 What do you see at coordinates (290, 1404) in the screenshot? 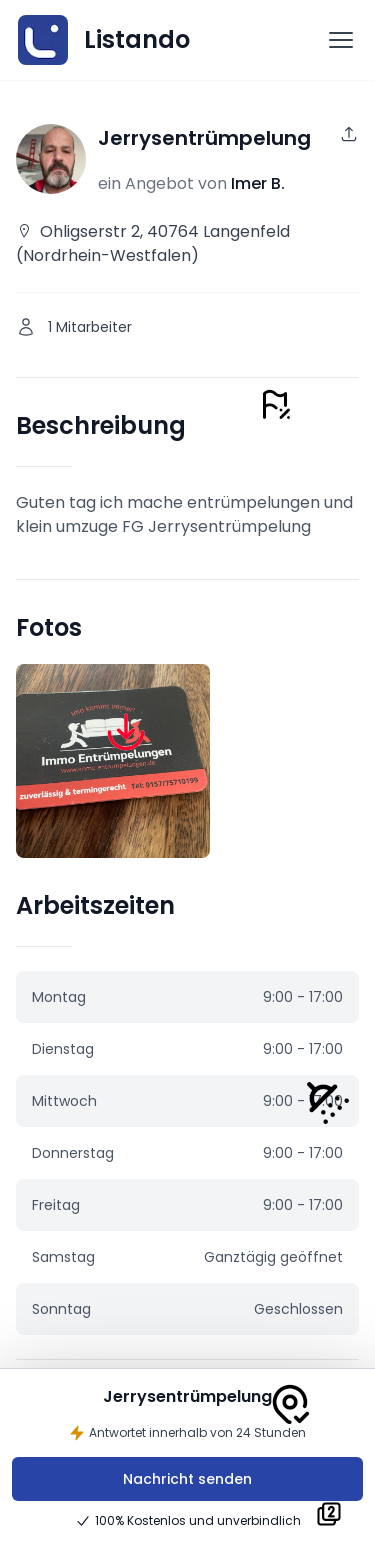
I see `confirm or verify a location` at bounding box center [290, 1404].